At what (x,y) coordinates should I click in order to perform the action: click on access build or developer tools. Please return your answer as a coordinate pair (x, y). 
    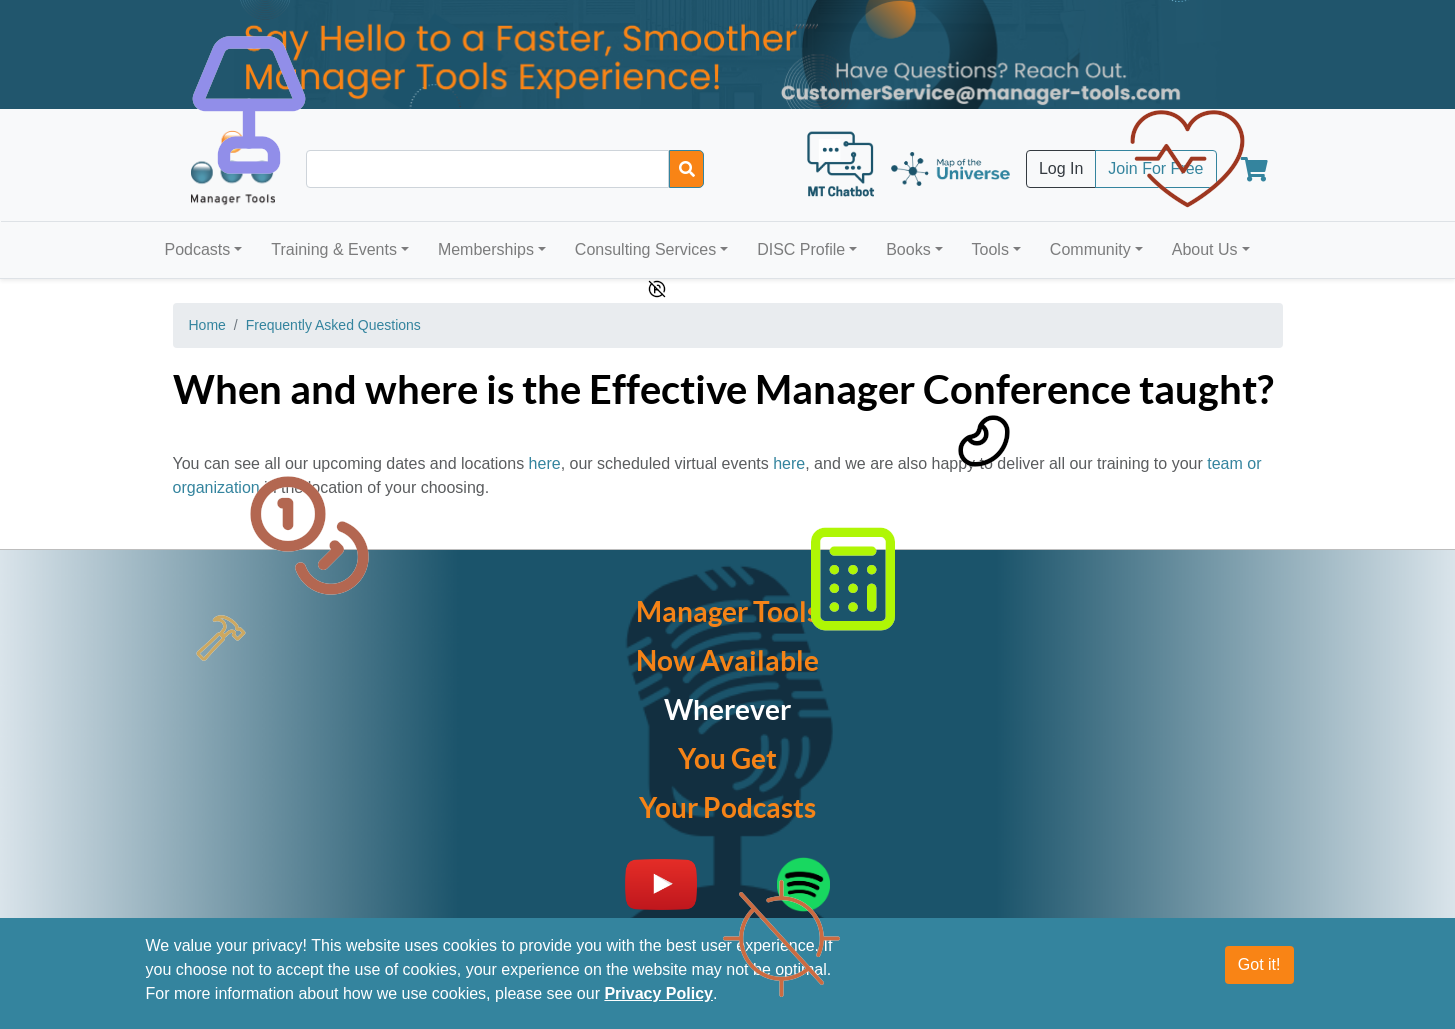
    Looking at the image, I should click on (221, 638).